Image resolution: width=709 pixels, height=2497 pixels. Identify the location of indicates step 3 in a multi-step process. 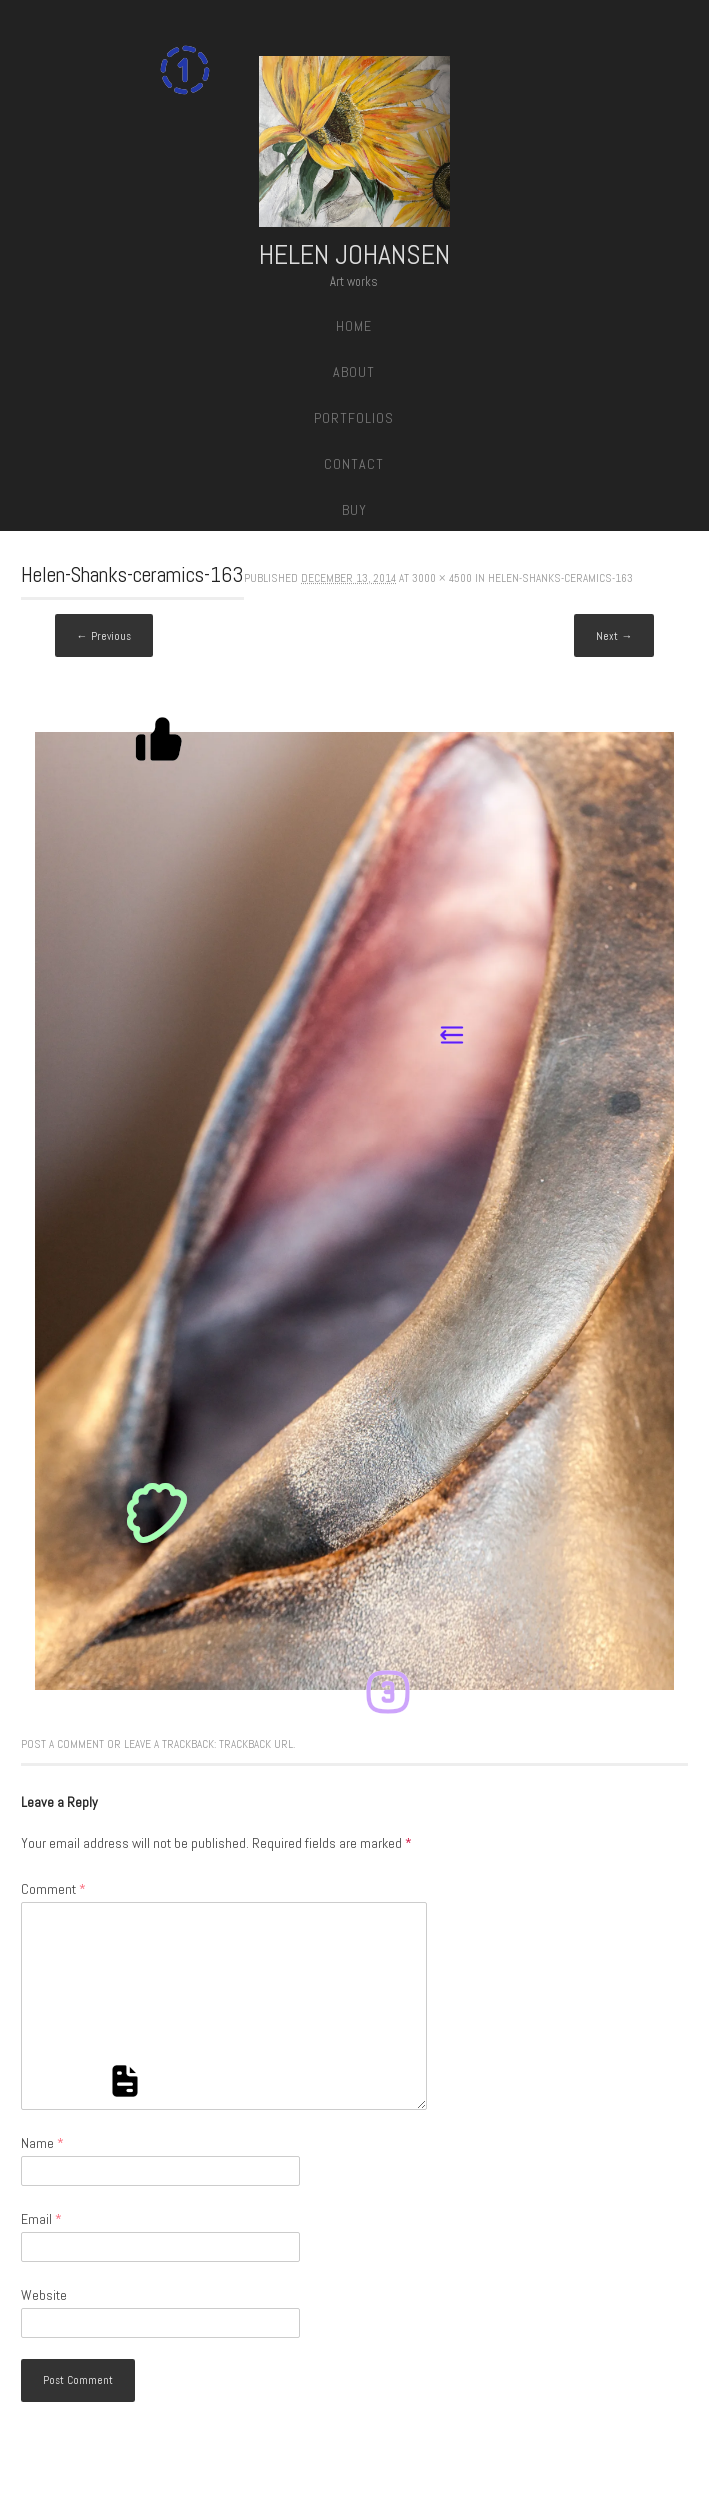
(388, 1692).